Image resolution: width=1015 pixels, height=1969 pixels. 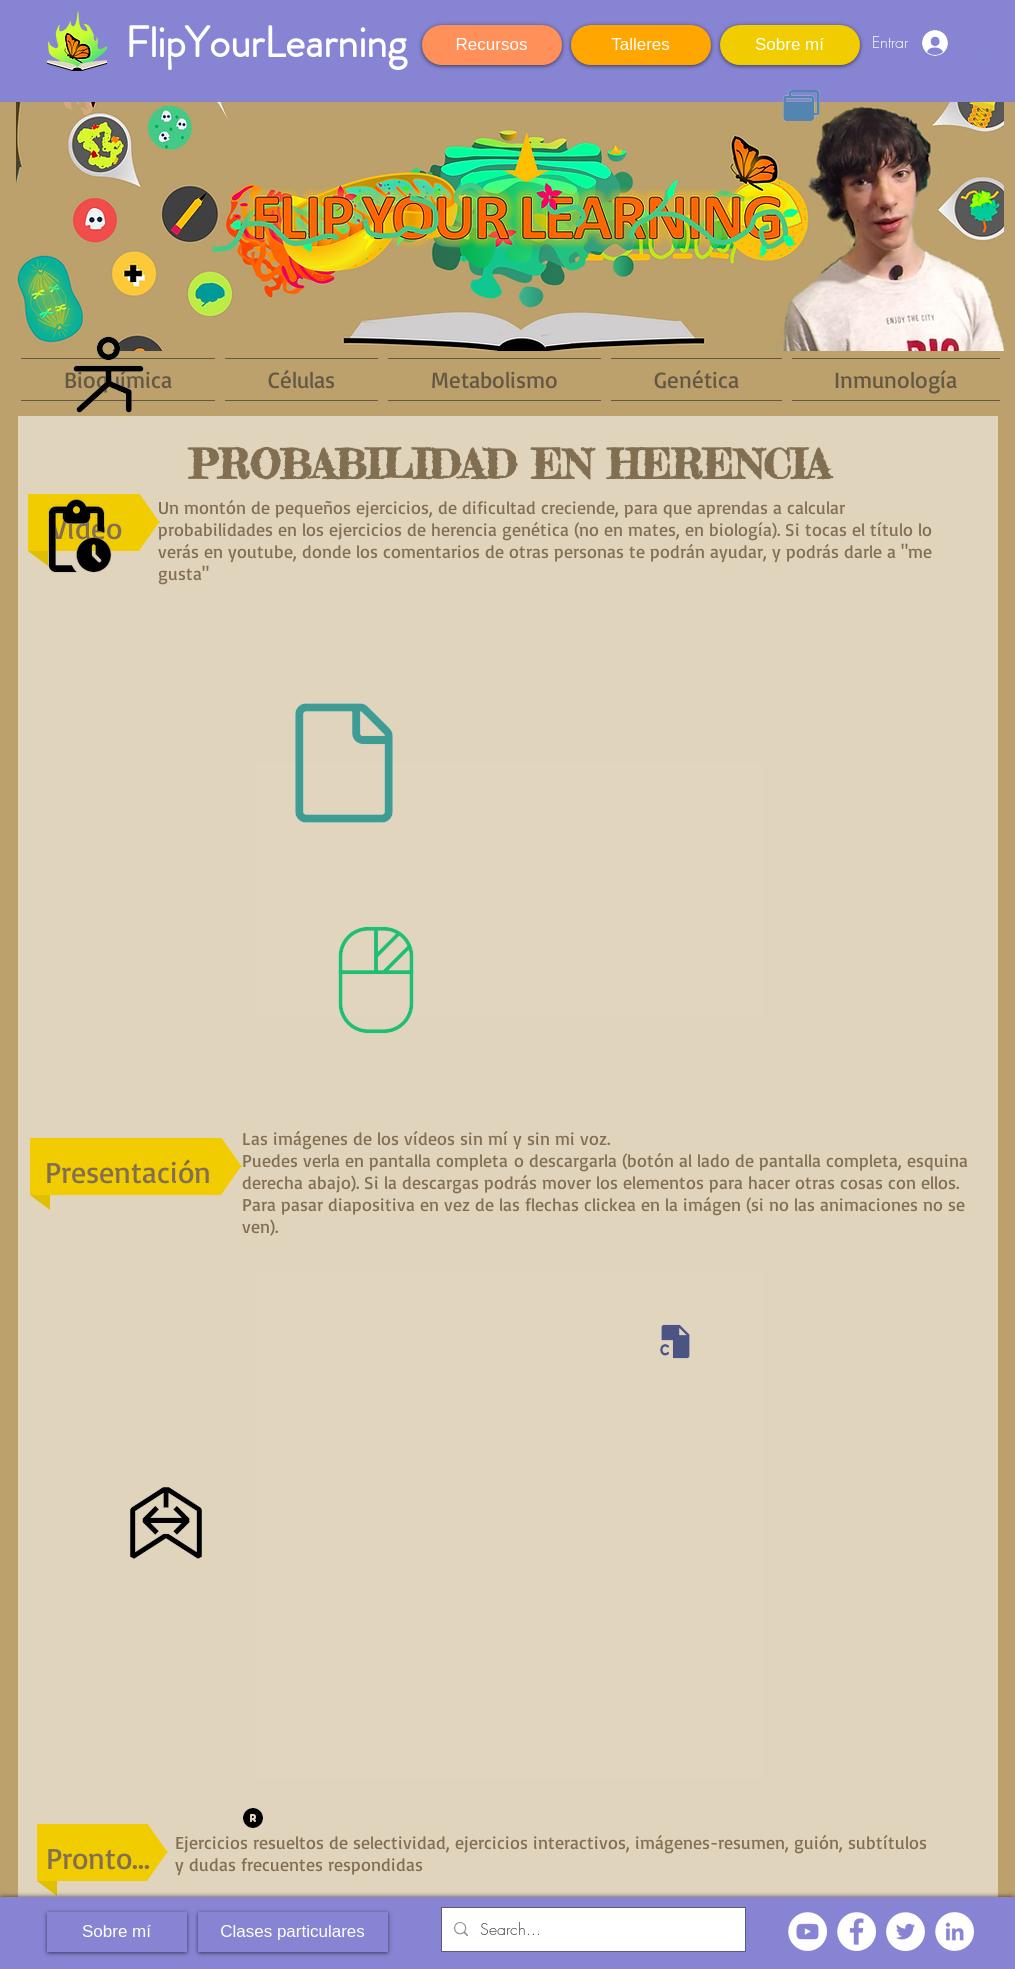 What do you see at coordinates (344, 763) in the screenshot?
I see `view or open a file` at bounding box center [344, 763].